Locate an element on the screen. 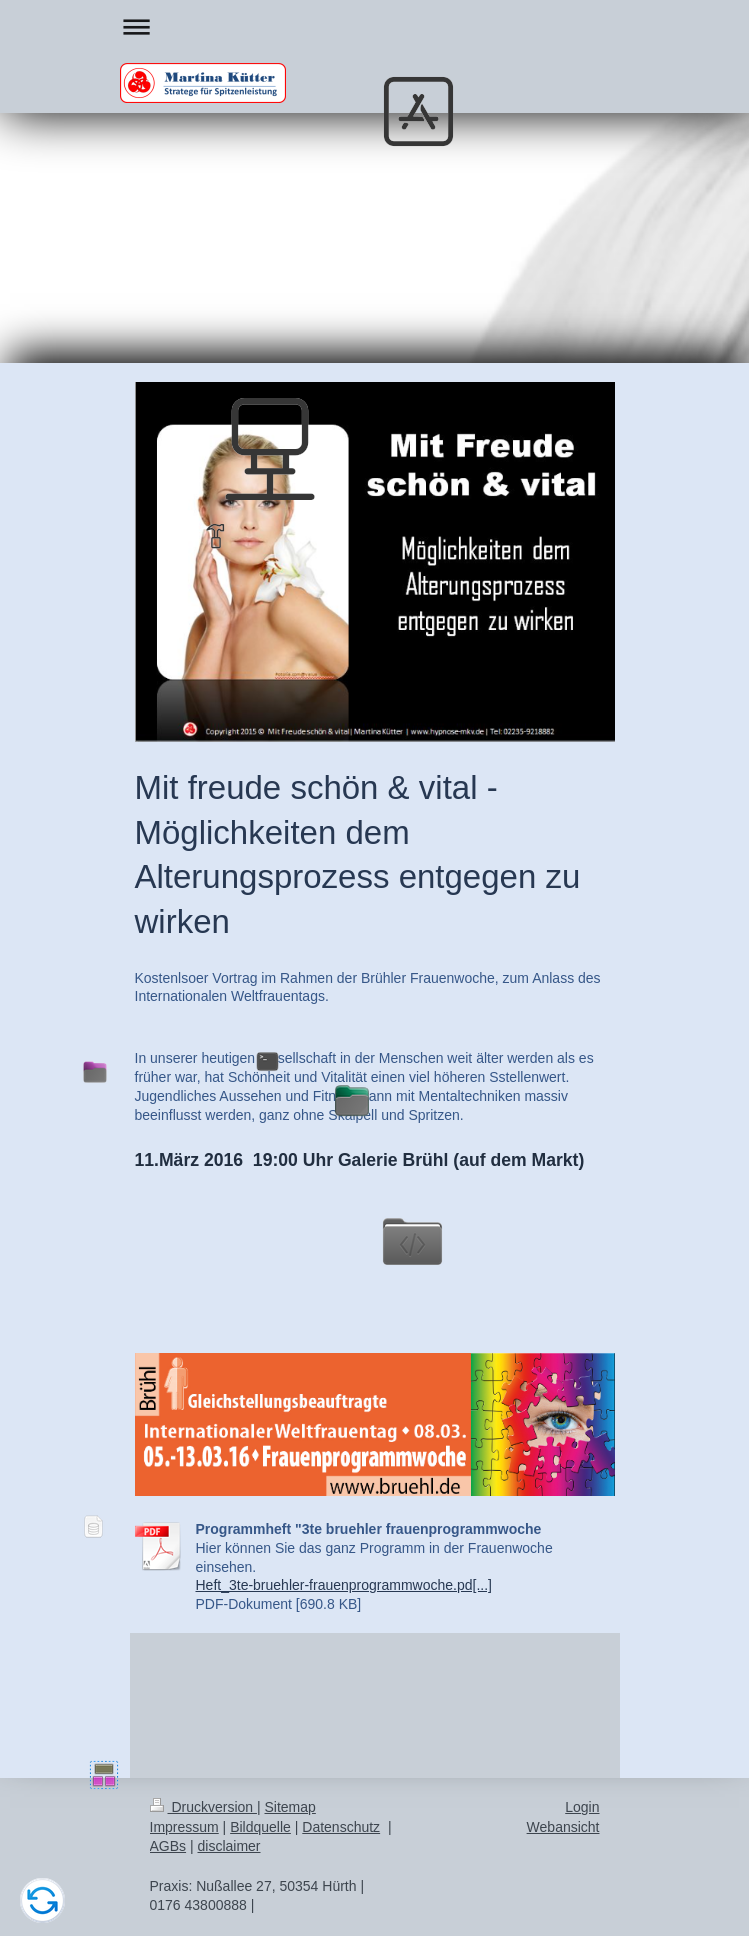 The height and width of the screenshot is (1936, 749). access network settings is located at coordinates (270, 449).